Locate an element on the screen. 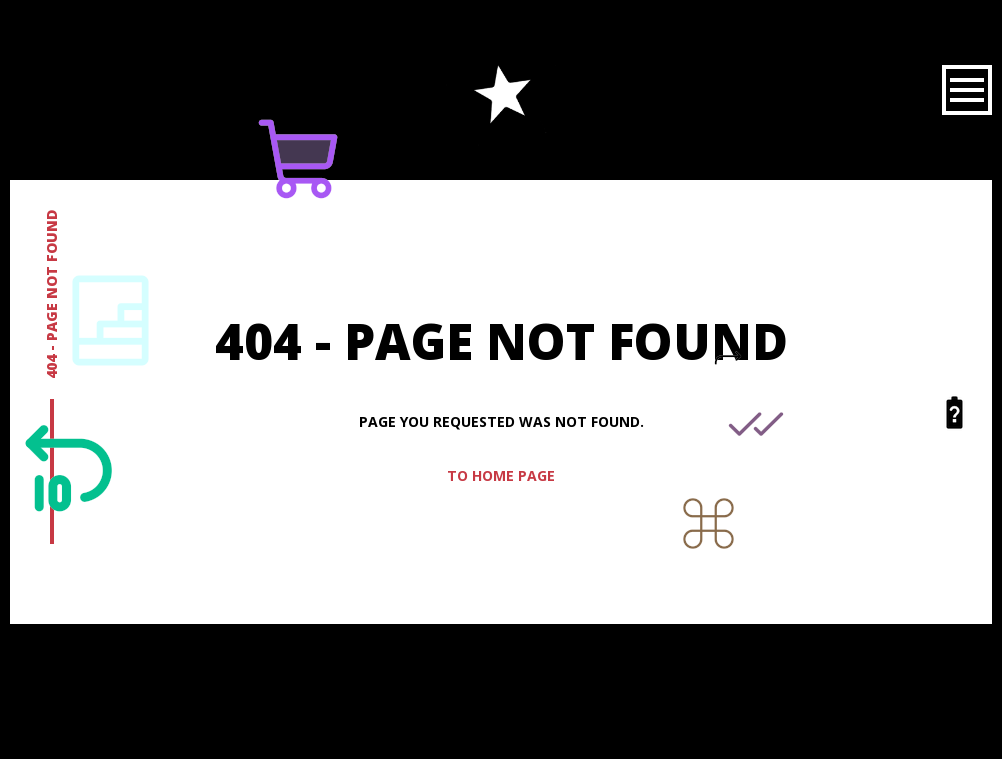 The width and height of the screenshot is (1002, 759). indicates multiple items completed or verified is located at coordinates (756, 425).